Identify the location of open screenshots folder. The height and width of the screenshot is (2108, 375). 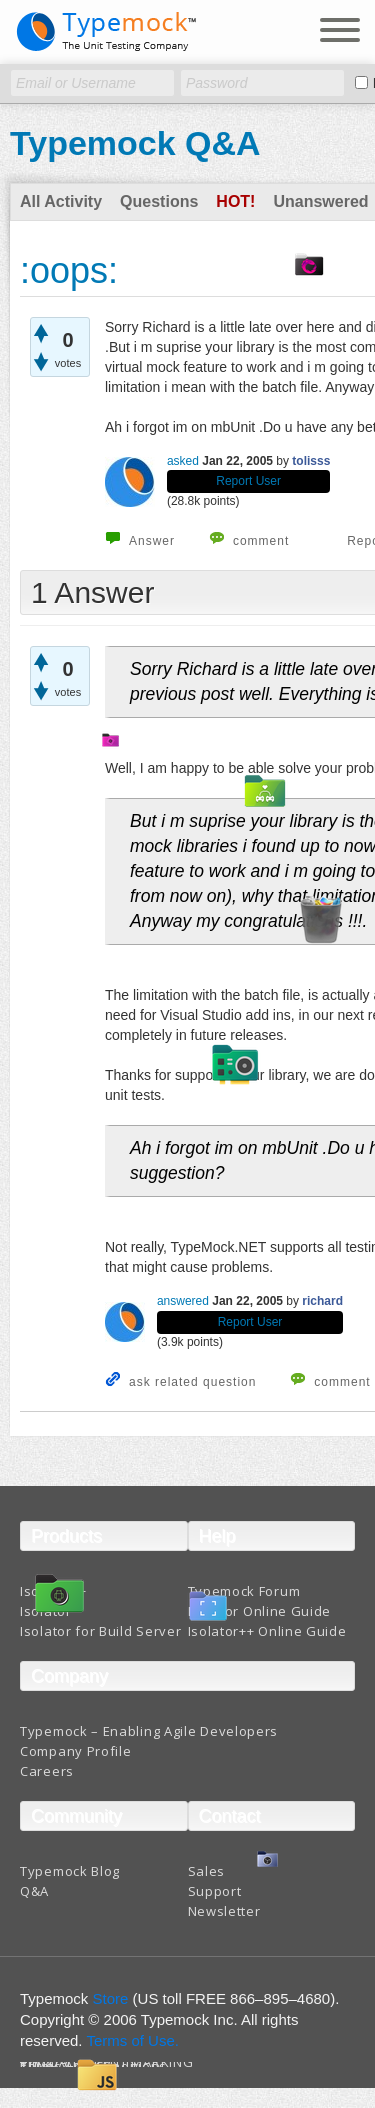
(208, 1607).